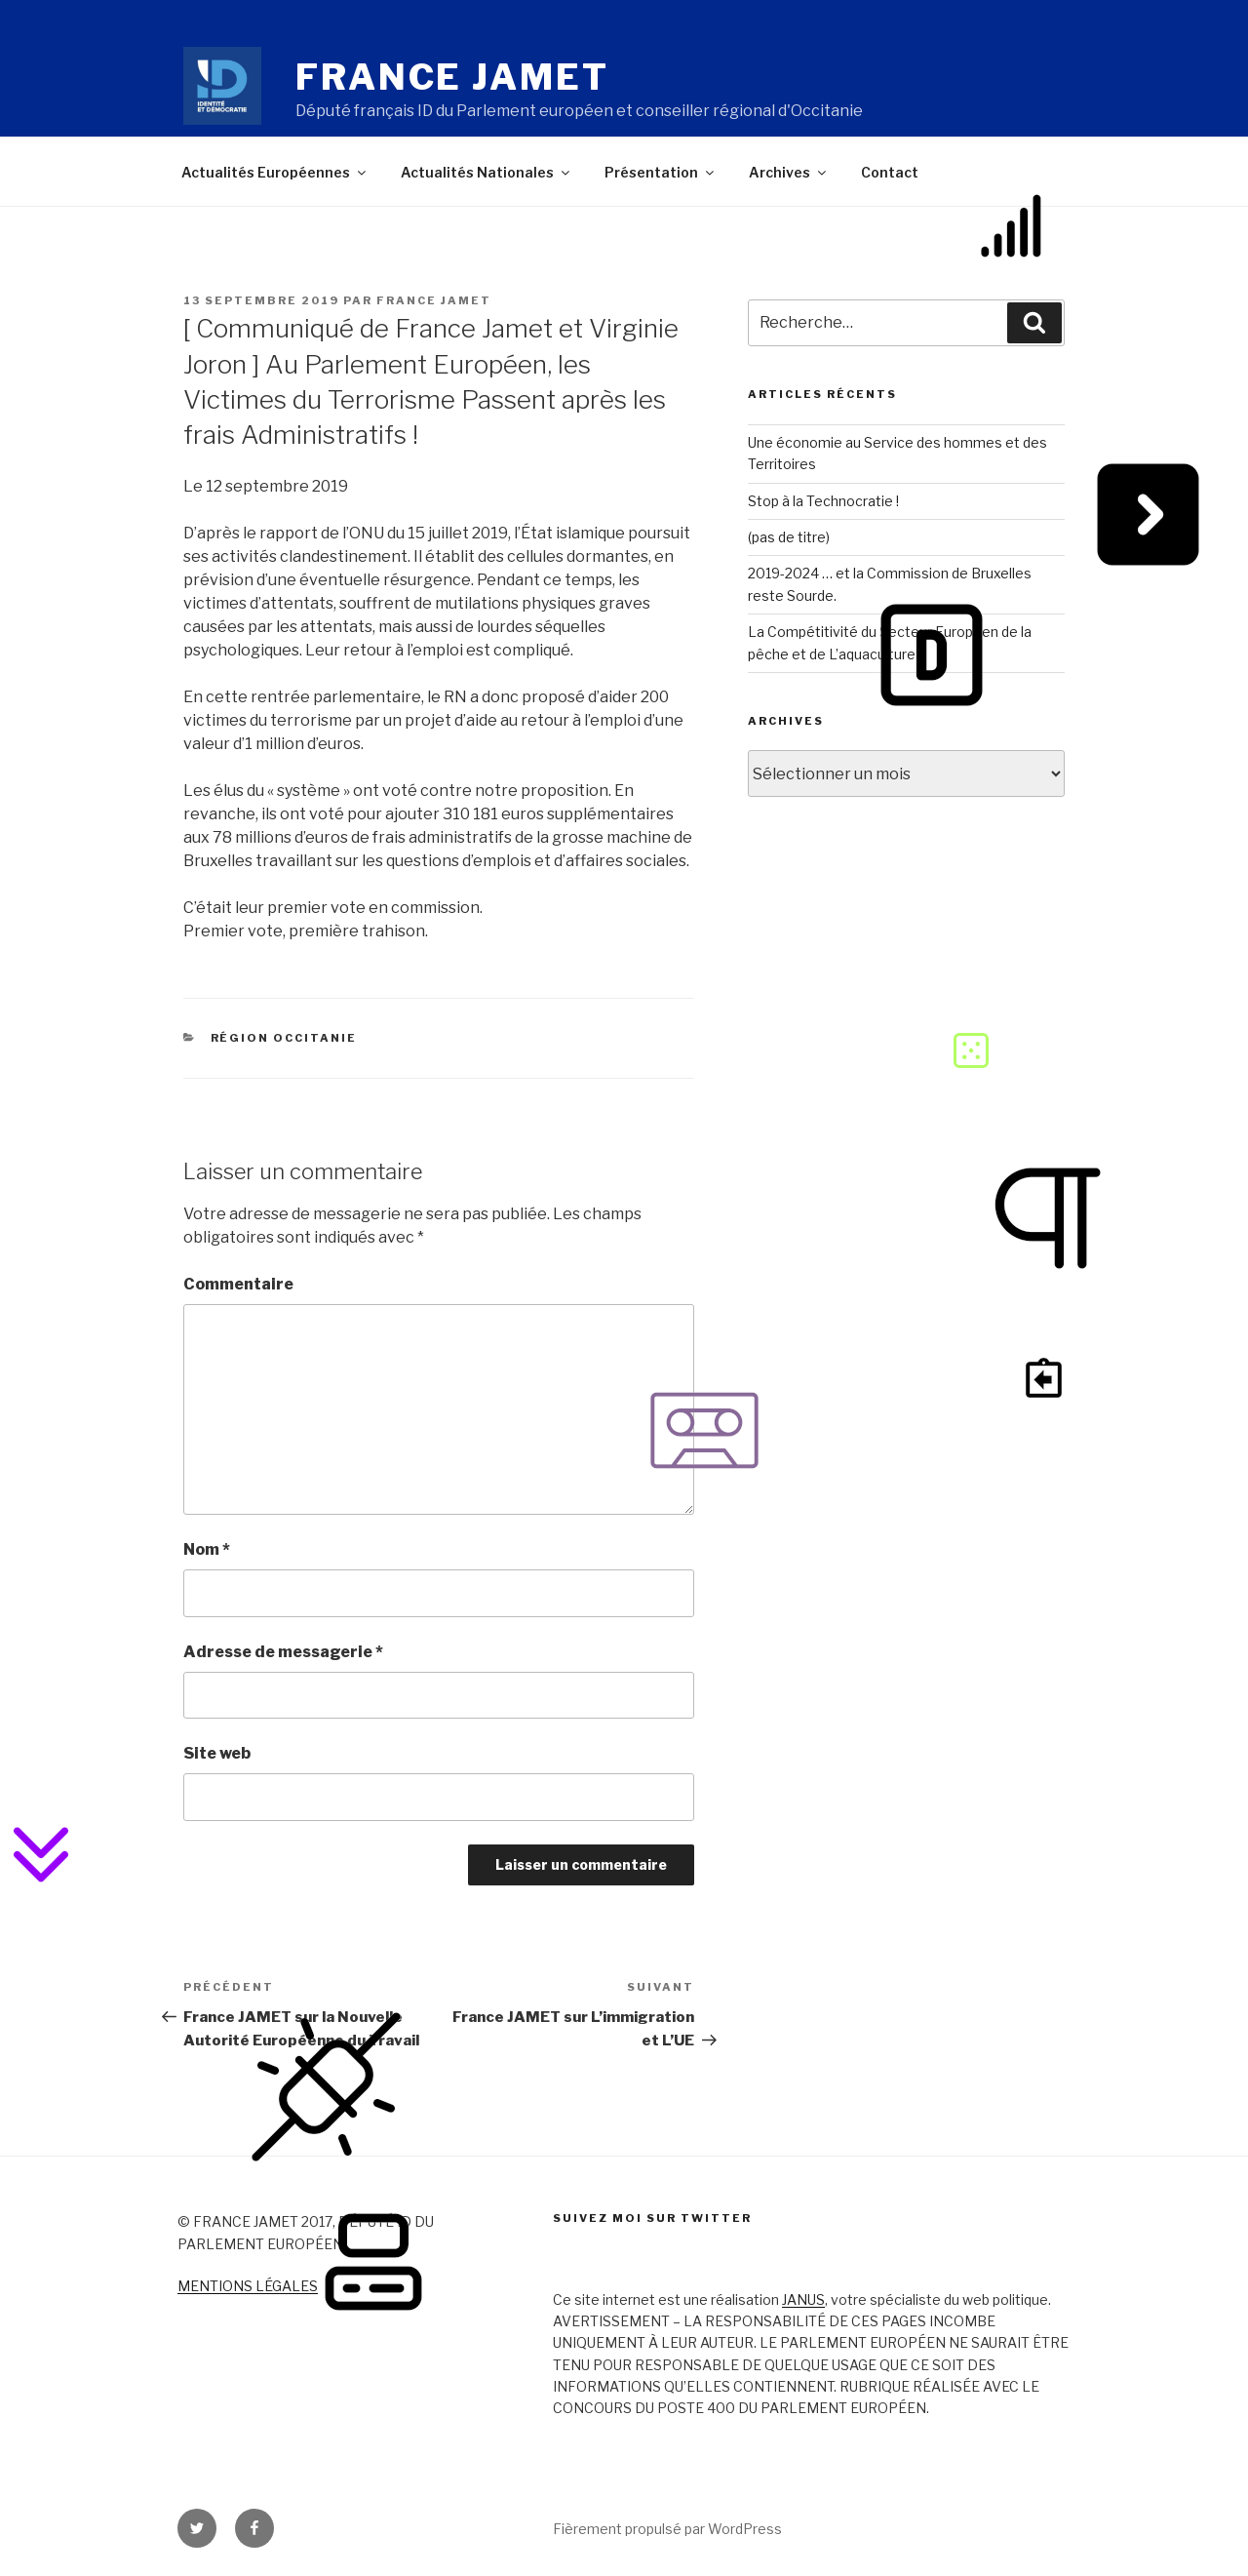 This screenshot has width=1248, height=2576. Describe the element at coordinates (971, 1050) in the screenshot. I see `roll dice or generate random number` at that location.